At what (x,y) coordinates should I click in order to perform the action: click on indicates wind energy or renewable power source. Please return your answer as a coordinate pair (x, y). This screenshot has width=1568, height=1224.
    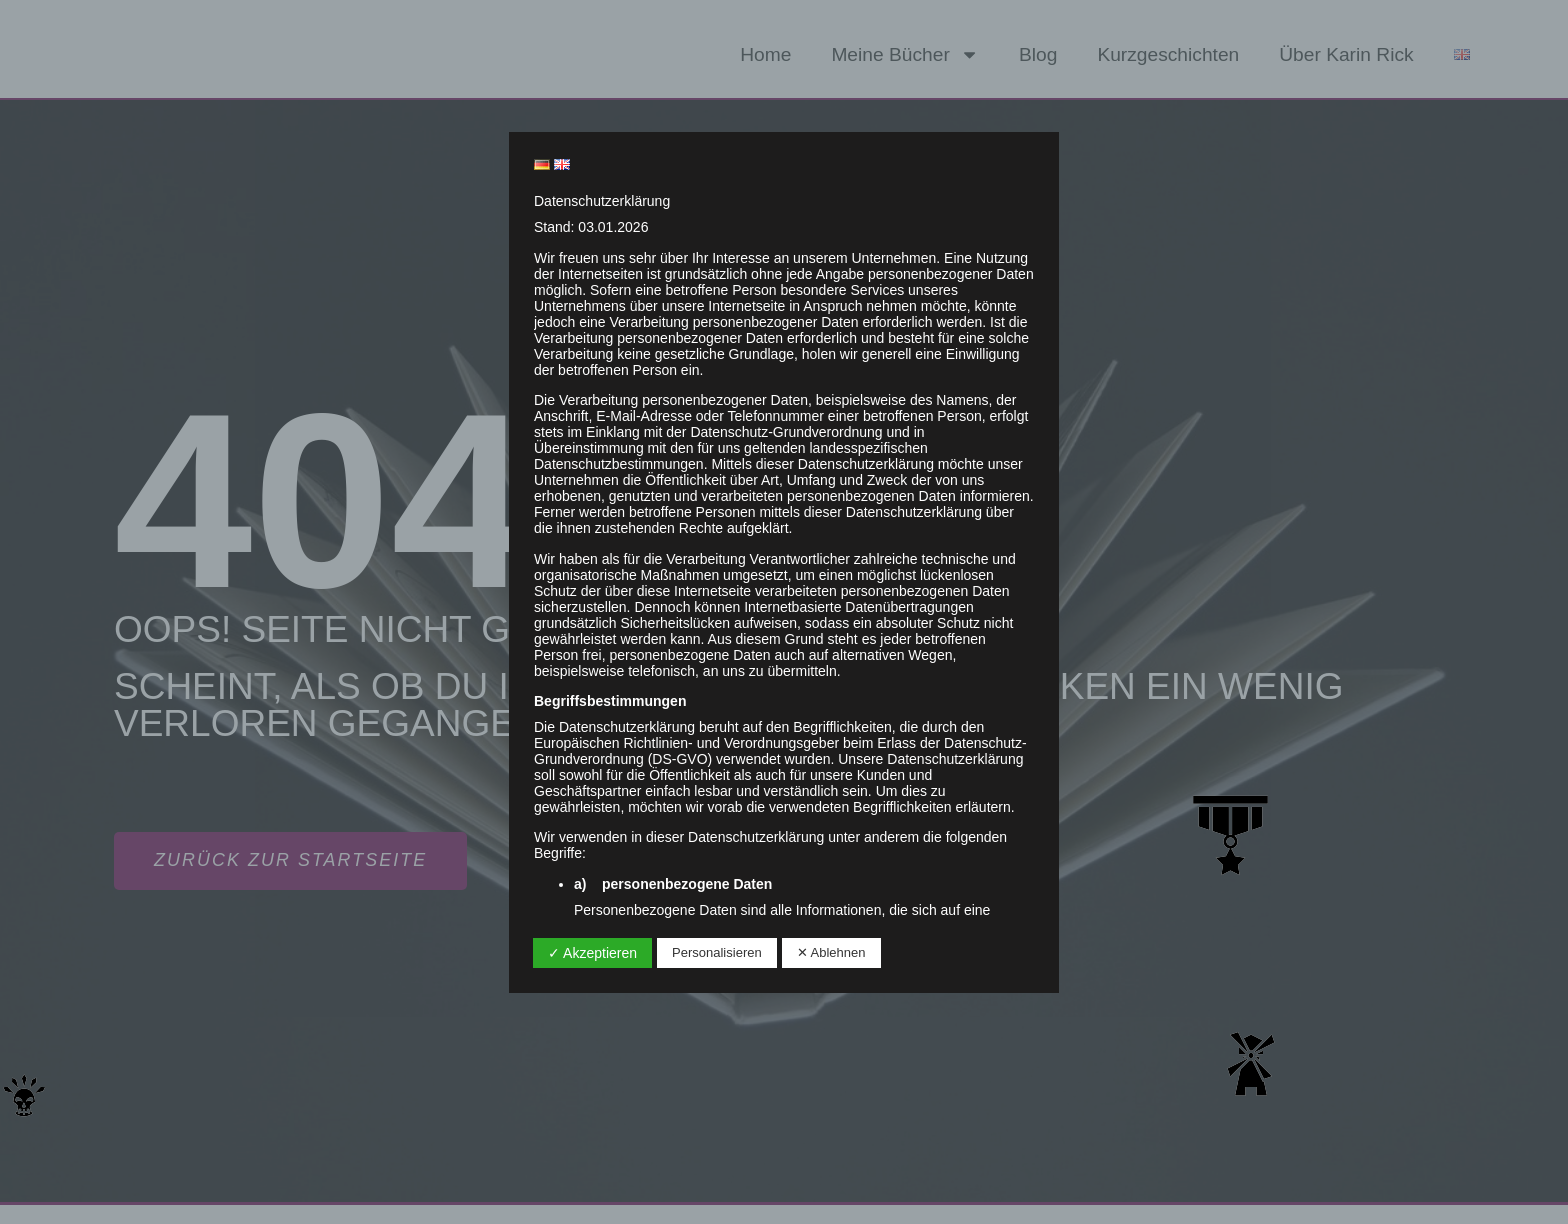
    Looking at the image, I should click on (1251, 1064).